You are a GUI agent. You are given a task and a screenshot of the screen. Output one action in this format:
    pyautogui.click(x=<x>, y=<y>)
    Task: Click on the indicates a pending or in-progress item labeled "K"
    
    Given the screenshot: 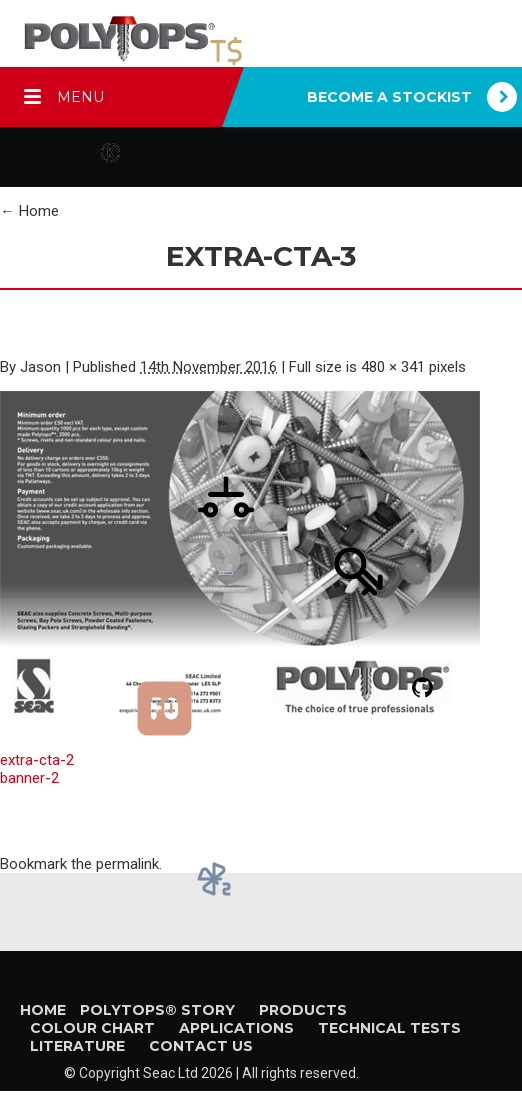 What is the action you would take?
    pyautogui.click(x=110, y=152)
    